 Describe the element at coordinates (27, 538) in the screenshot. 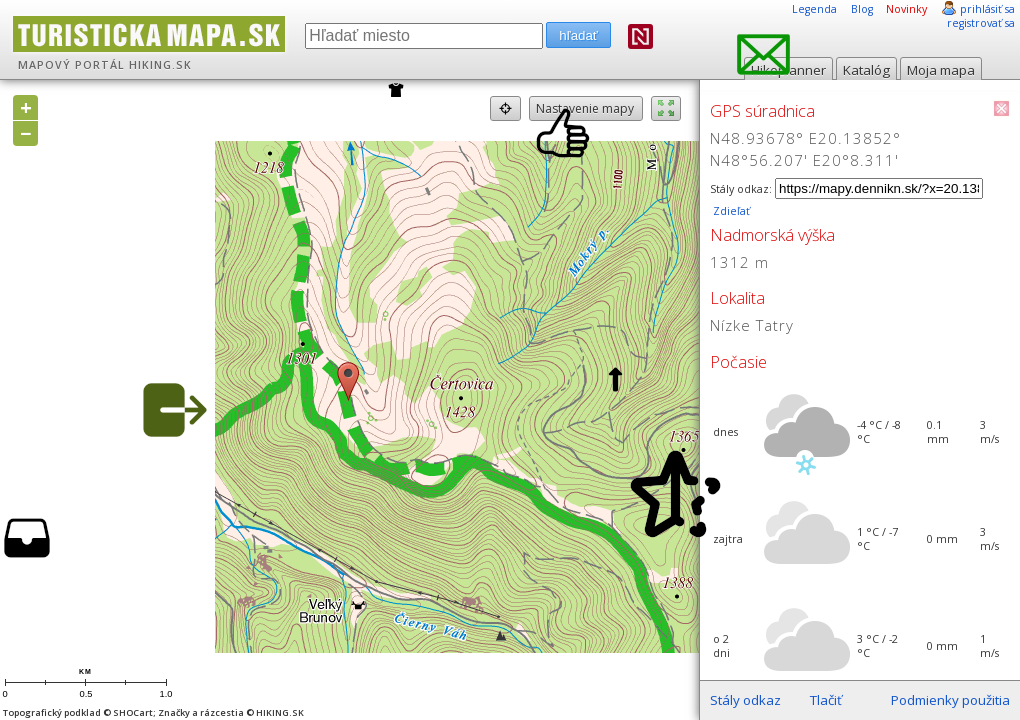

I see `access your inbox or file tray` at that location.